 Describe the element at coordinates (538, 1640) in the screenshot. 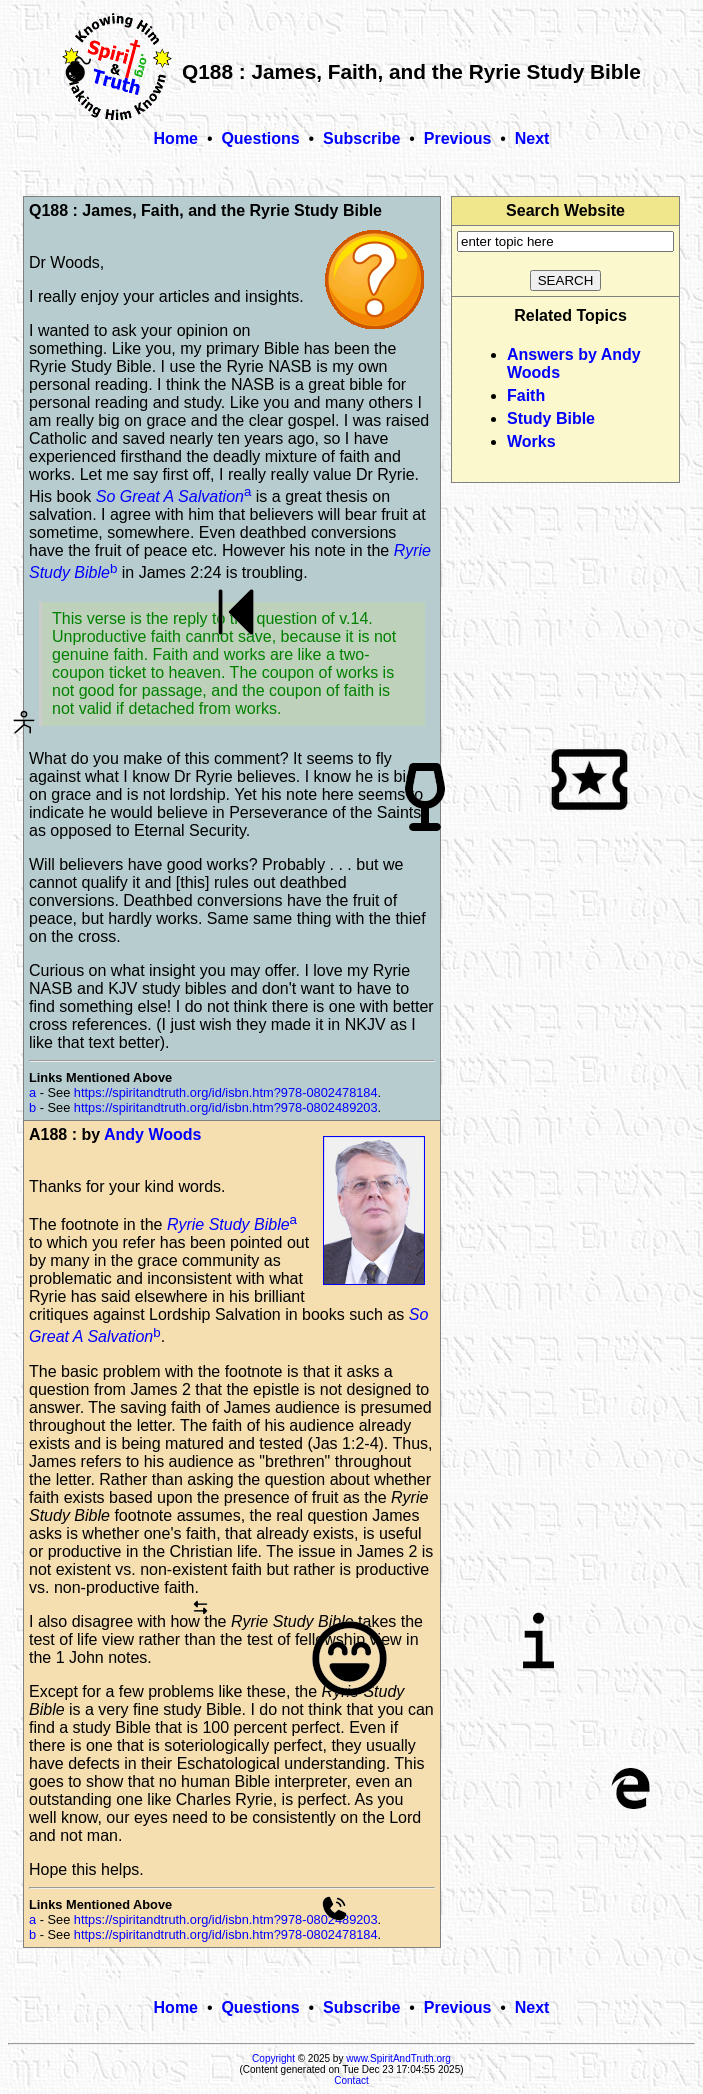

I see `view more information or details` at that location.